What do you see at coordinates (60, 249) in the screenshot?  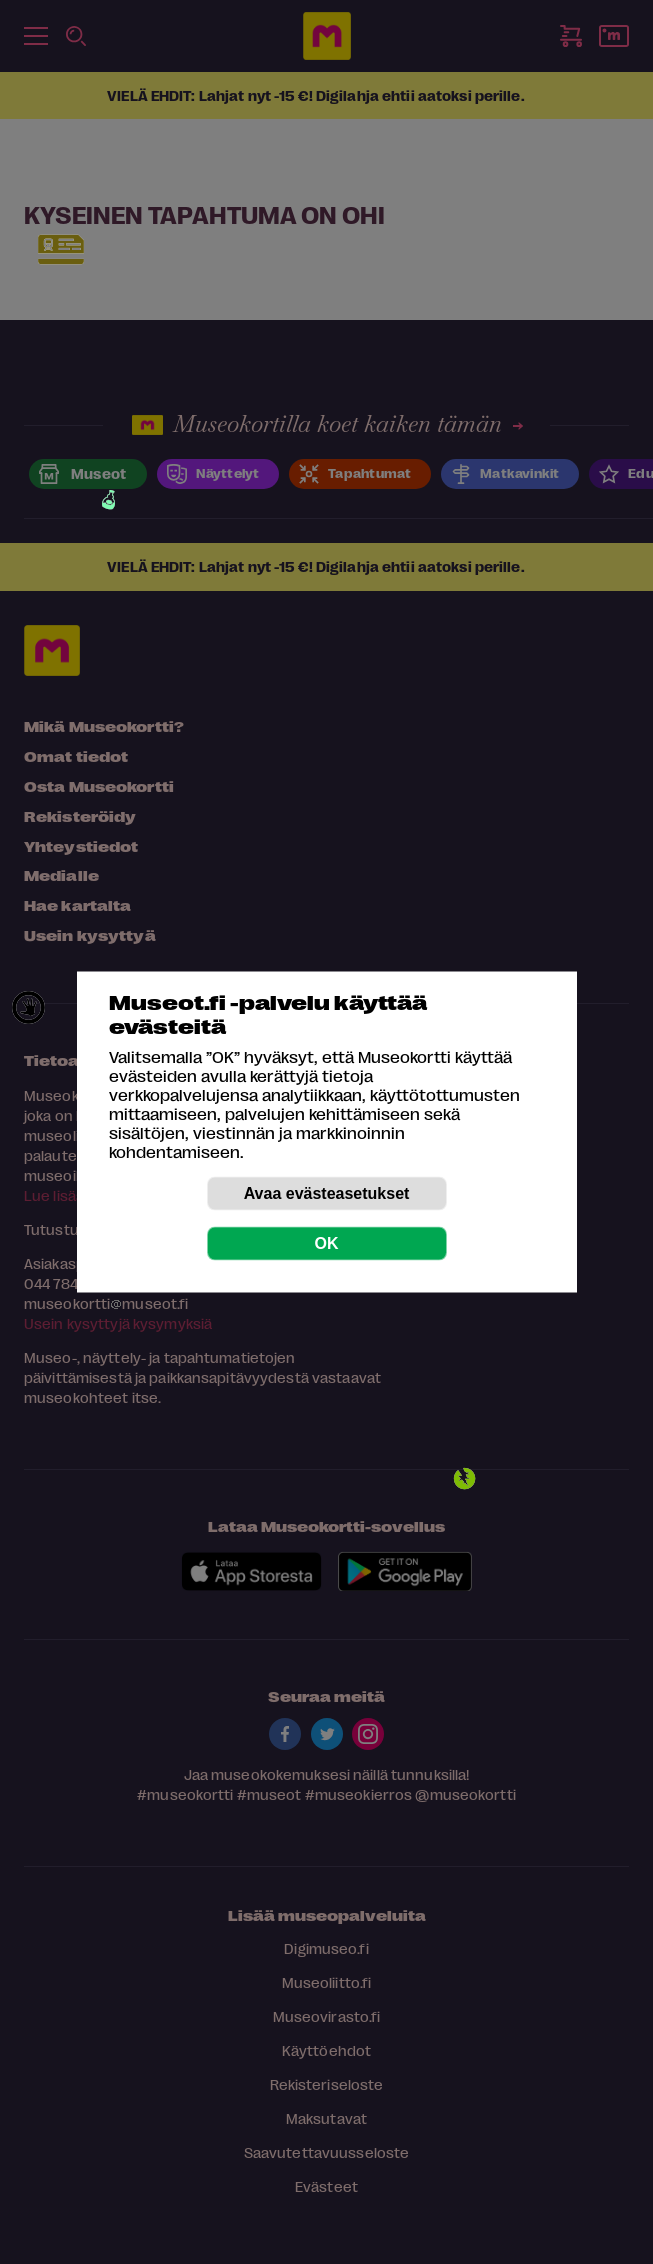 I see `view your subway or transit pass` at bounding box center [60, 249].